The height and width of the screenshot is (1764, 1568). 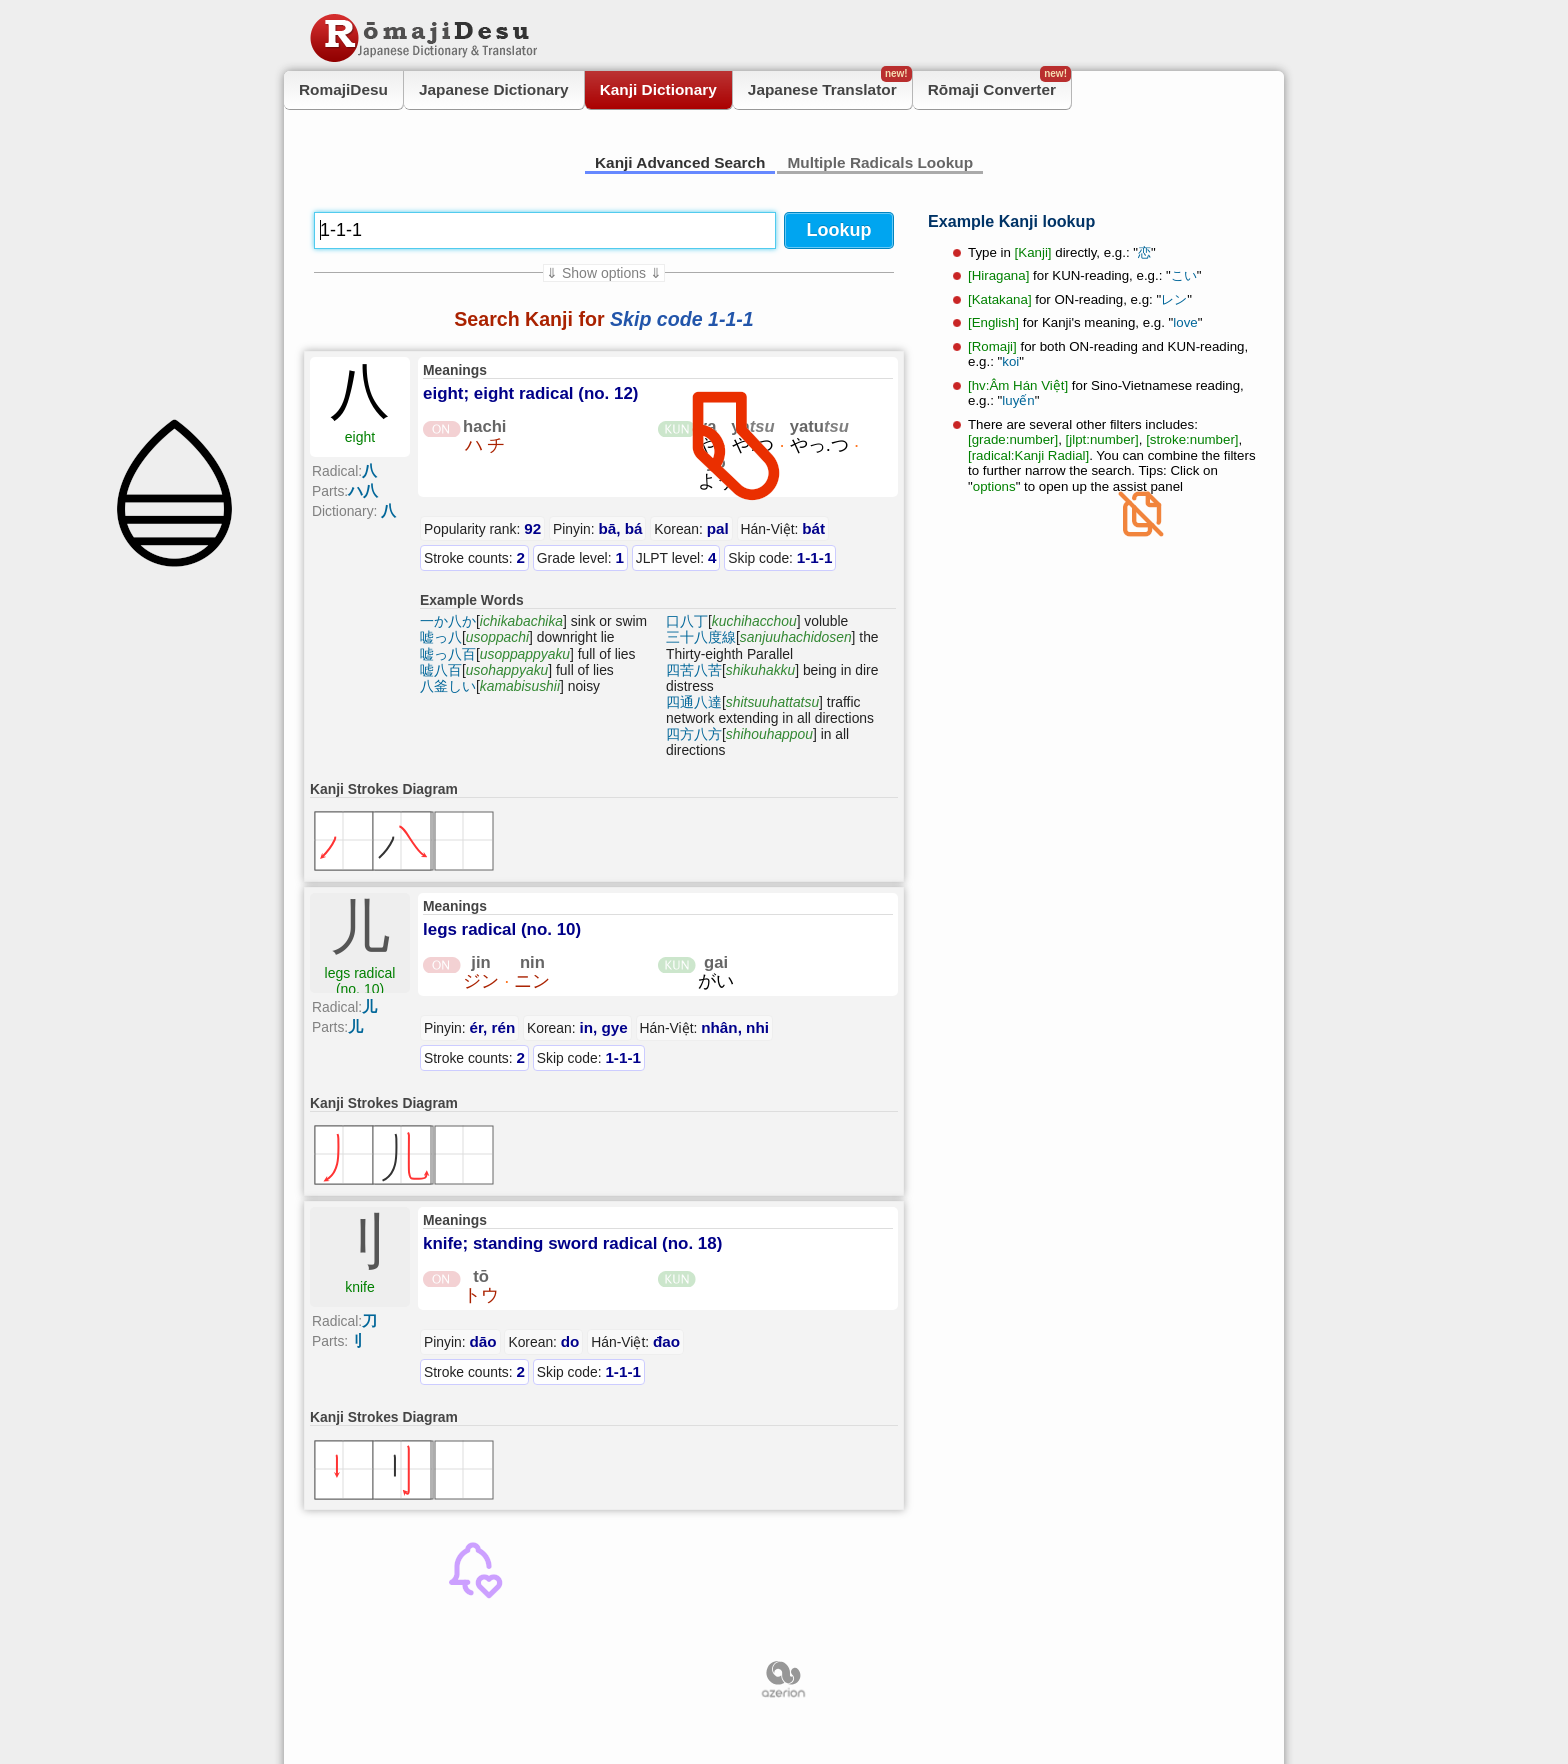 What do you see at coordinates (473, 1569) in the screenshot?
I see `notifications from favorites or loved ones` at bounding box center [473, 1569].